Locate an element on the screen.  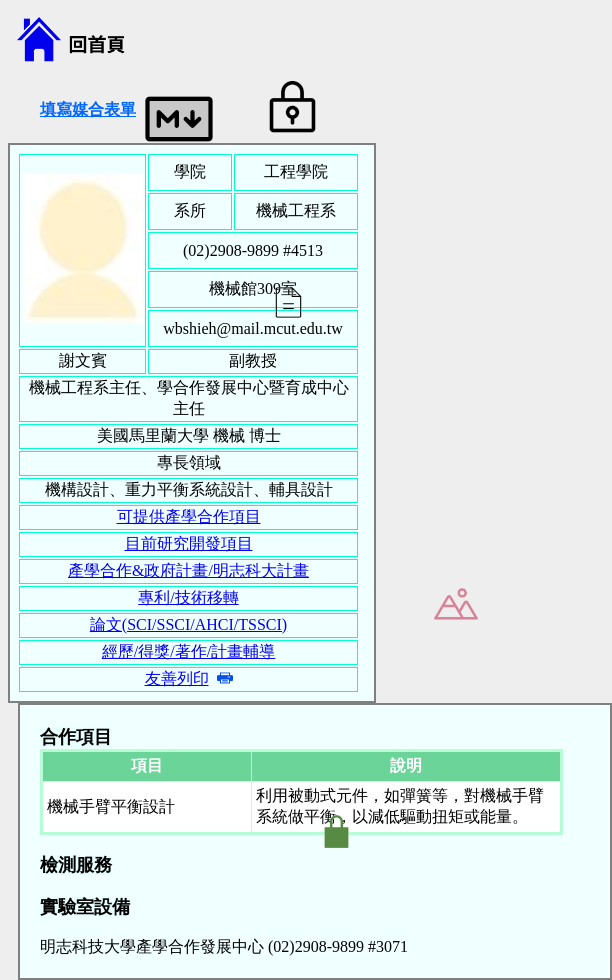
access security or privacy settings is located at coordinates (292, 109).